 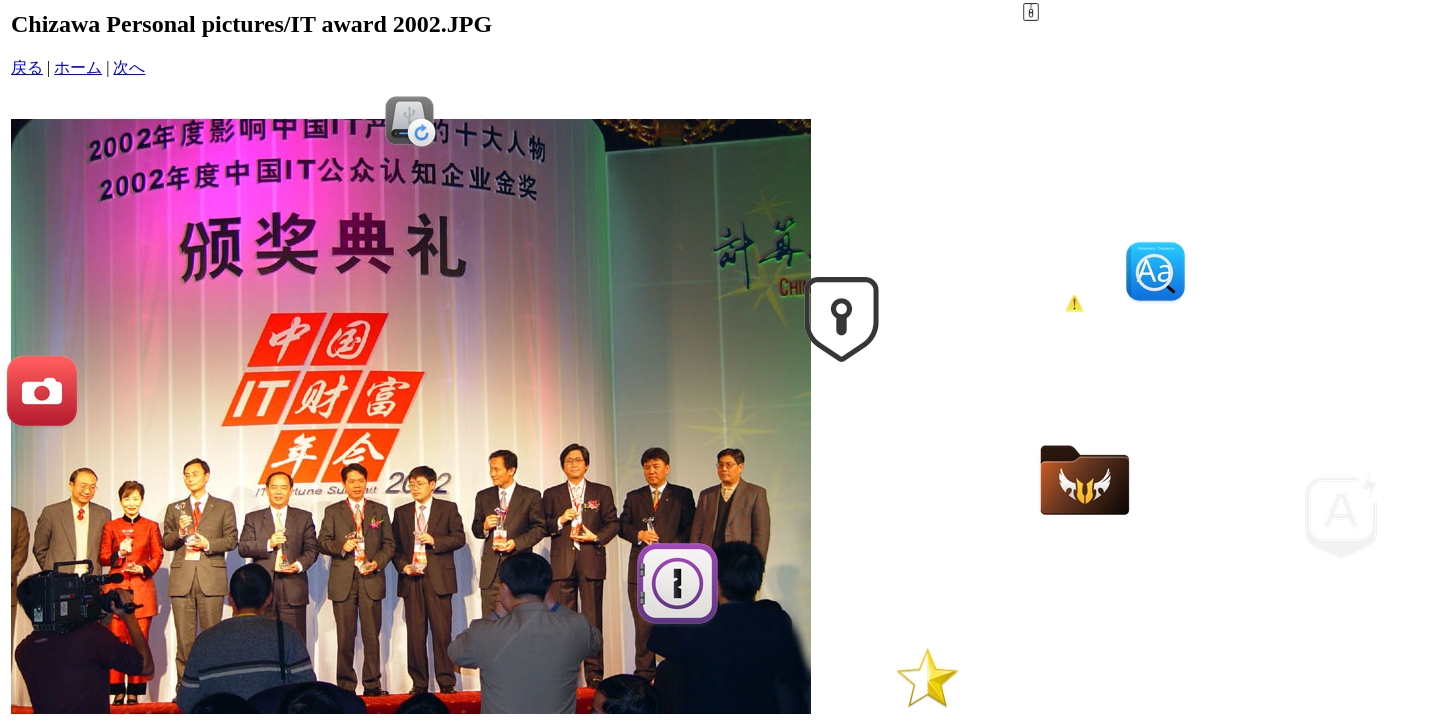 What do you see at coordinates (927, 680) in the screenshot?
I see `indicates a partial or half rating` at bounding box center [927, 680].